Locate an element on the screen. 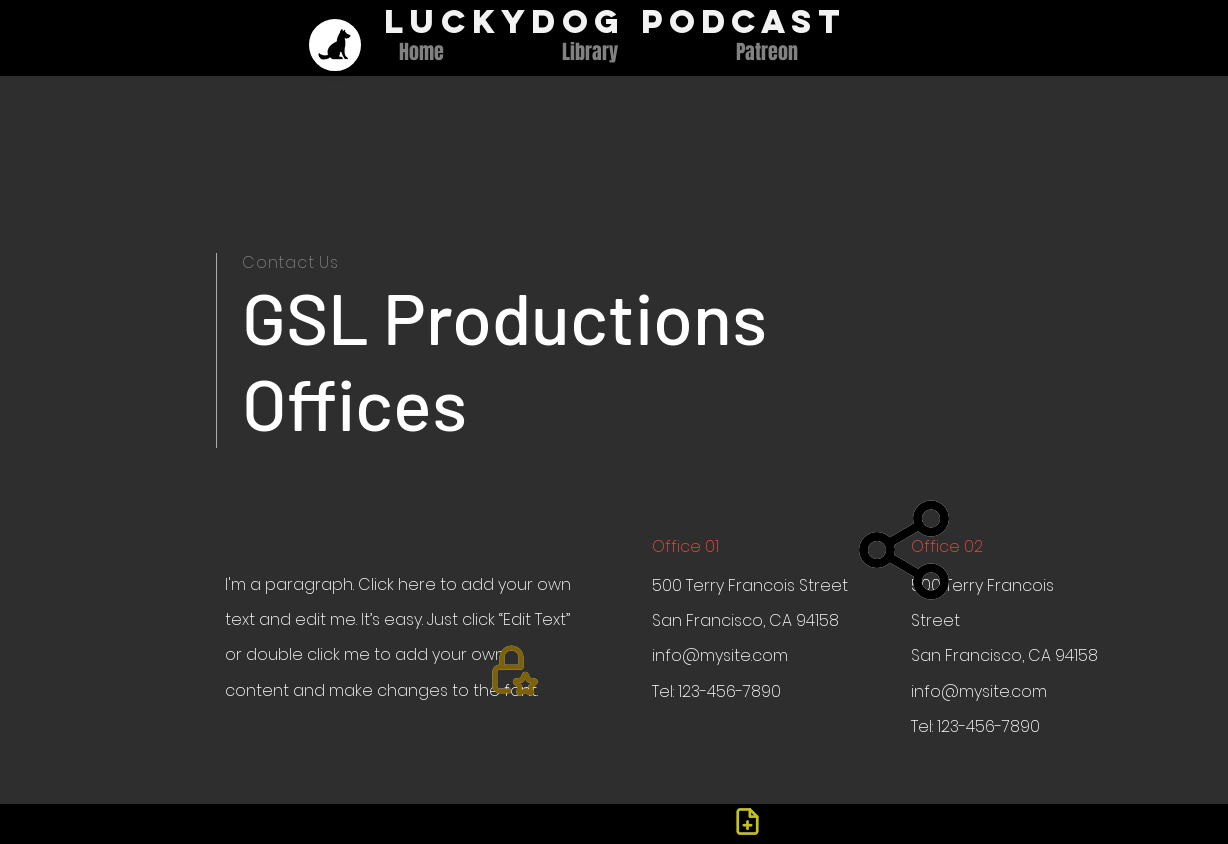 The image size is (1228, 844). create a new file is located at coordinates (747, 821).